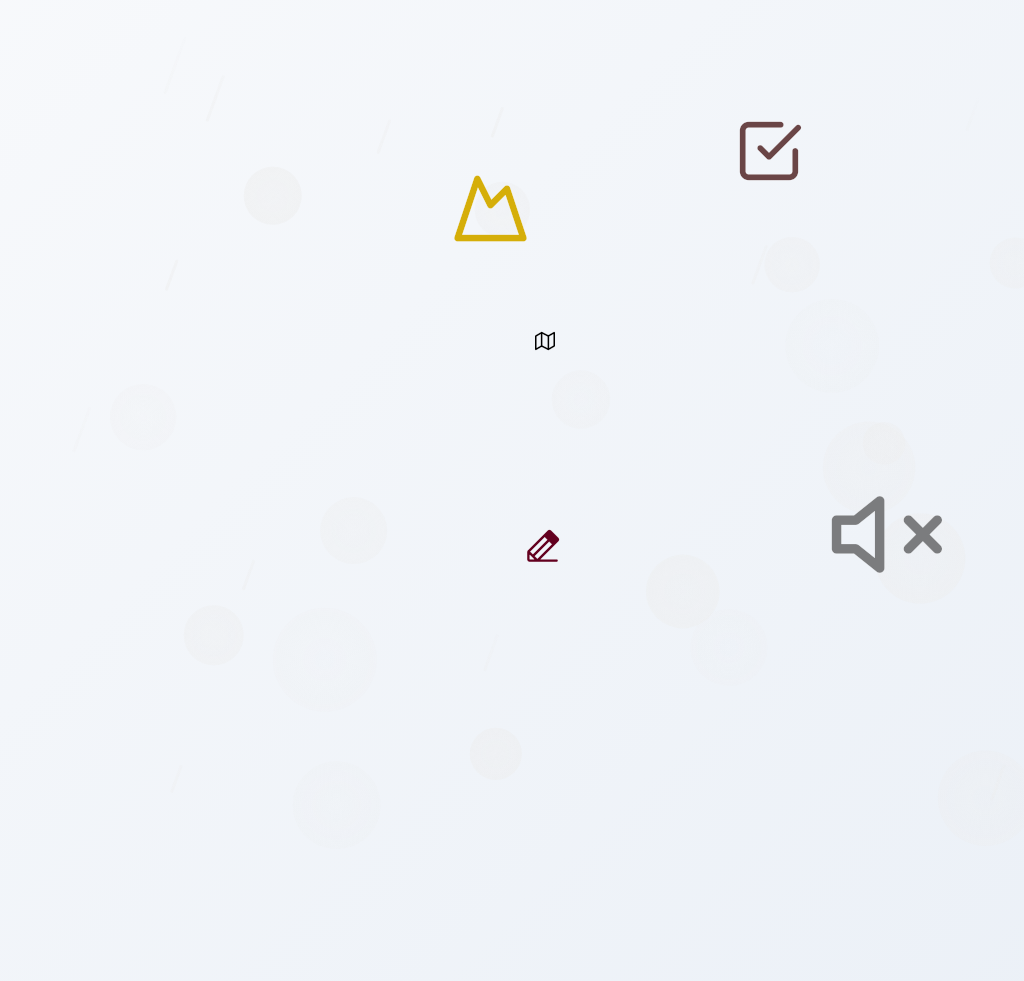  What do you see at coordinates (542, 546) in the screenshot?
I see `edit or modify content` at bounding box center [542, 546].